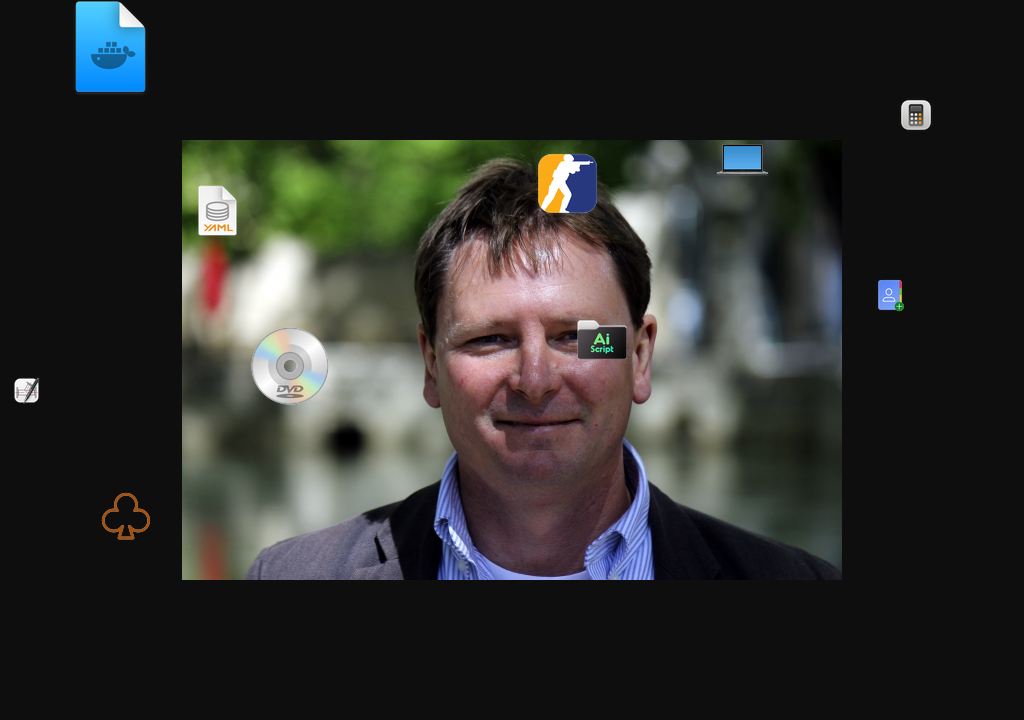 This screenshot has height=720, width=1024. Describe the element at coordinates (602, 341) in the screenshot. I see `open folder containing AI scripts` at that location.